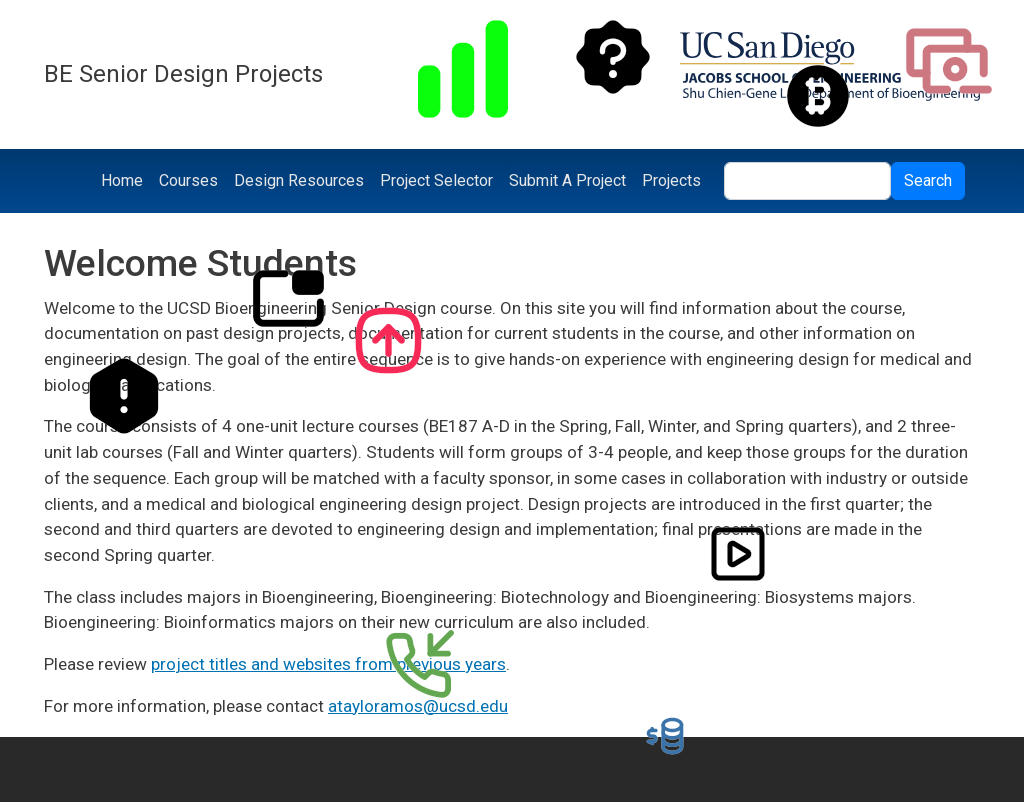 The width and height of the screenshot is (1024, 802). I want to click on view bitcoin wallet balance, so click(818, 96).